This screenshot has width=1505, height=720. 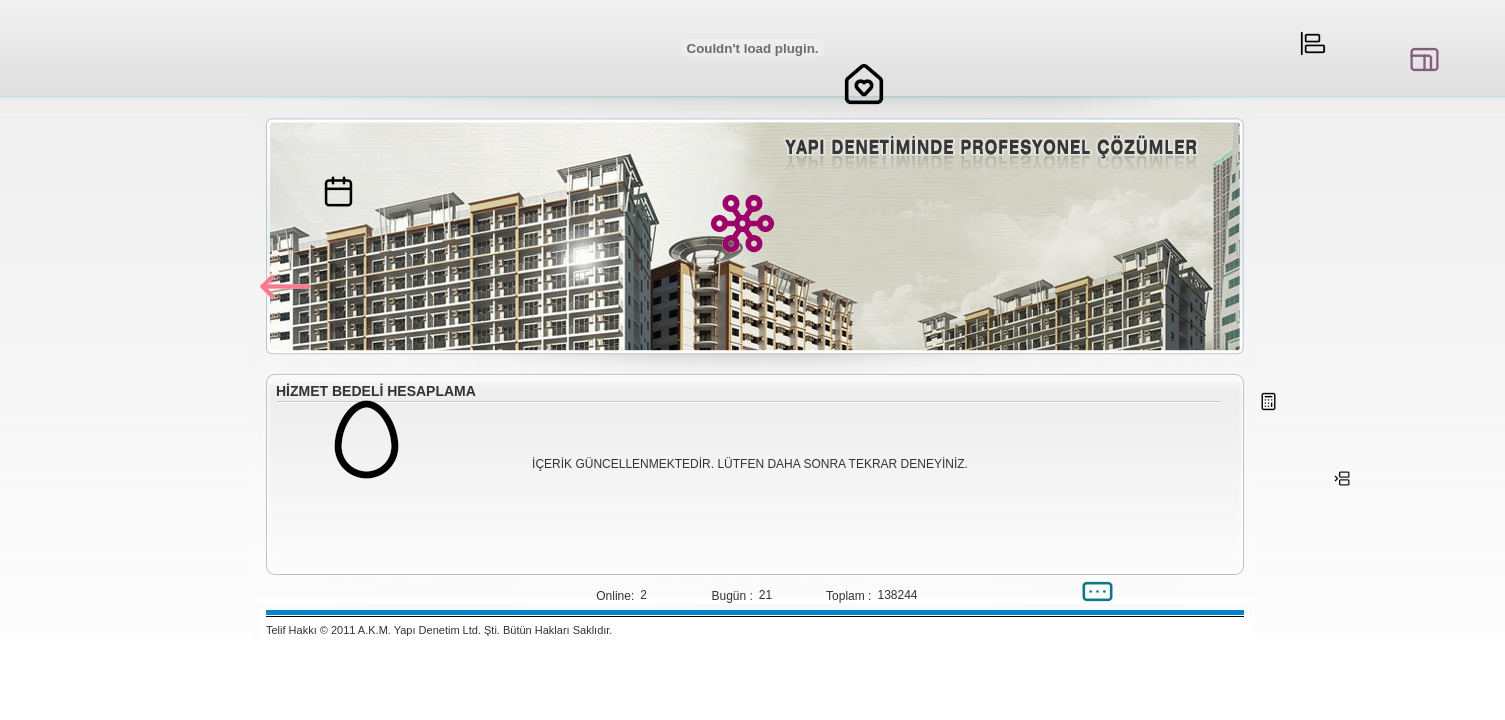 What do you see at coordinates (864, 85) in the screenshot?
I see `access your favorite or loved home` at bounding box center [864, 85].